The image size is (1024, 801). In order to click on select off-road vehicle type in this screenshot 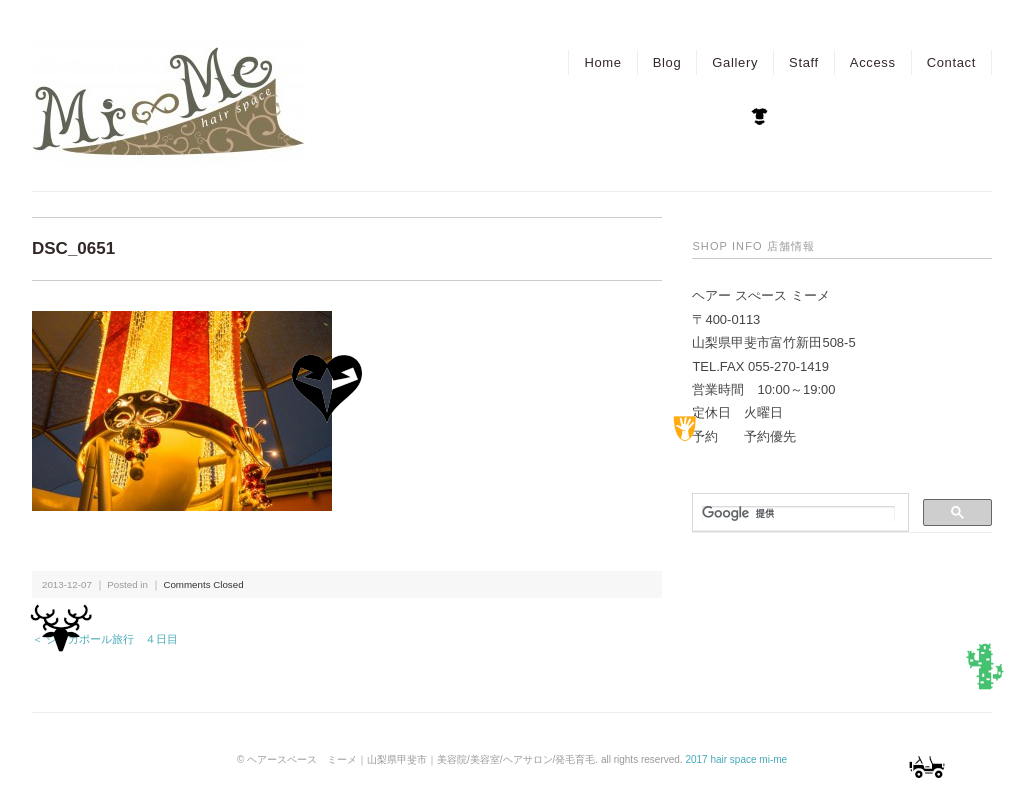, I will do `click(927, 767)`.